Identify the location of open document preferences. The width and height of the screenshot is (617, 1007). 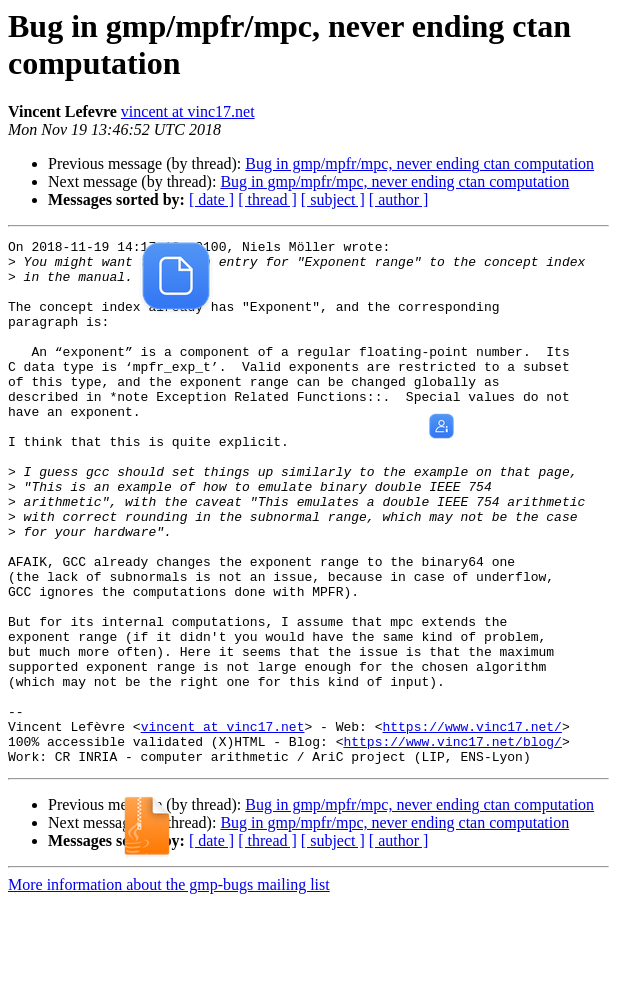
(176, 277).